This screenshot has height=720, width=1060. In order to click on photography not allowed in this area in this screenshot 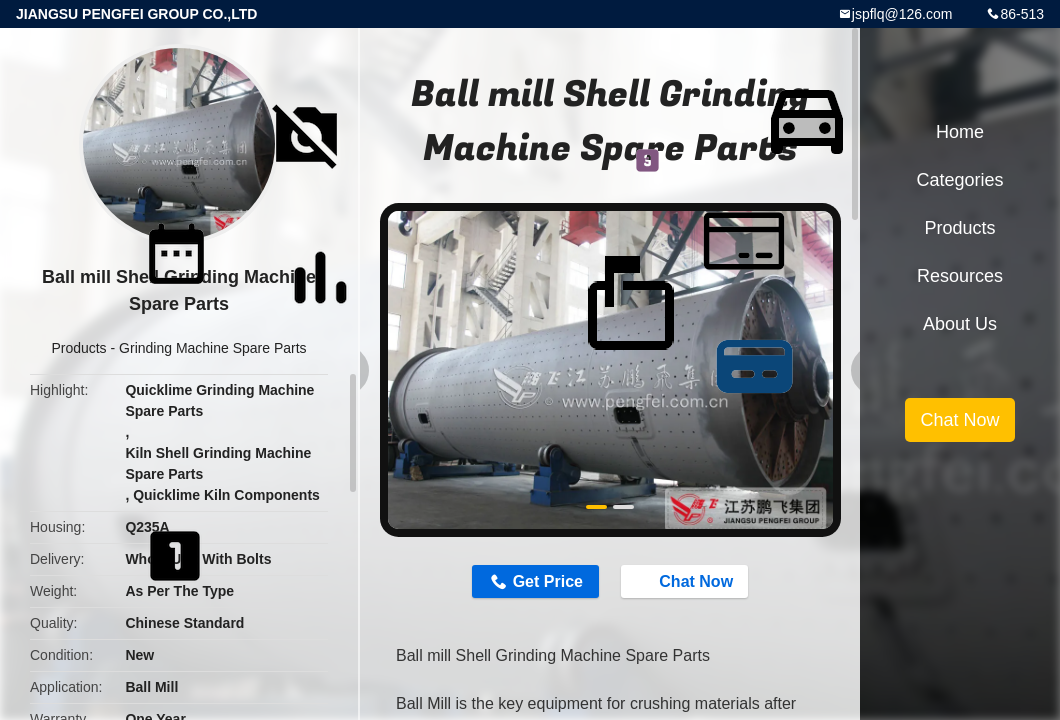, I will do `click(306, 134)`.